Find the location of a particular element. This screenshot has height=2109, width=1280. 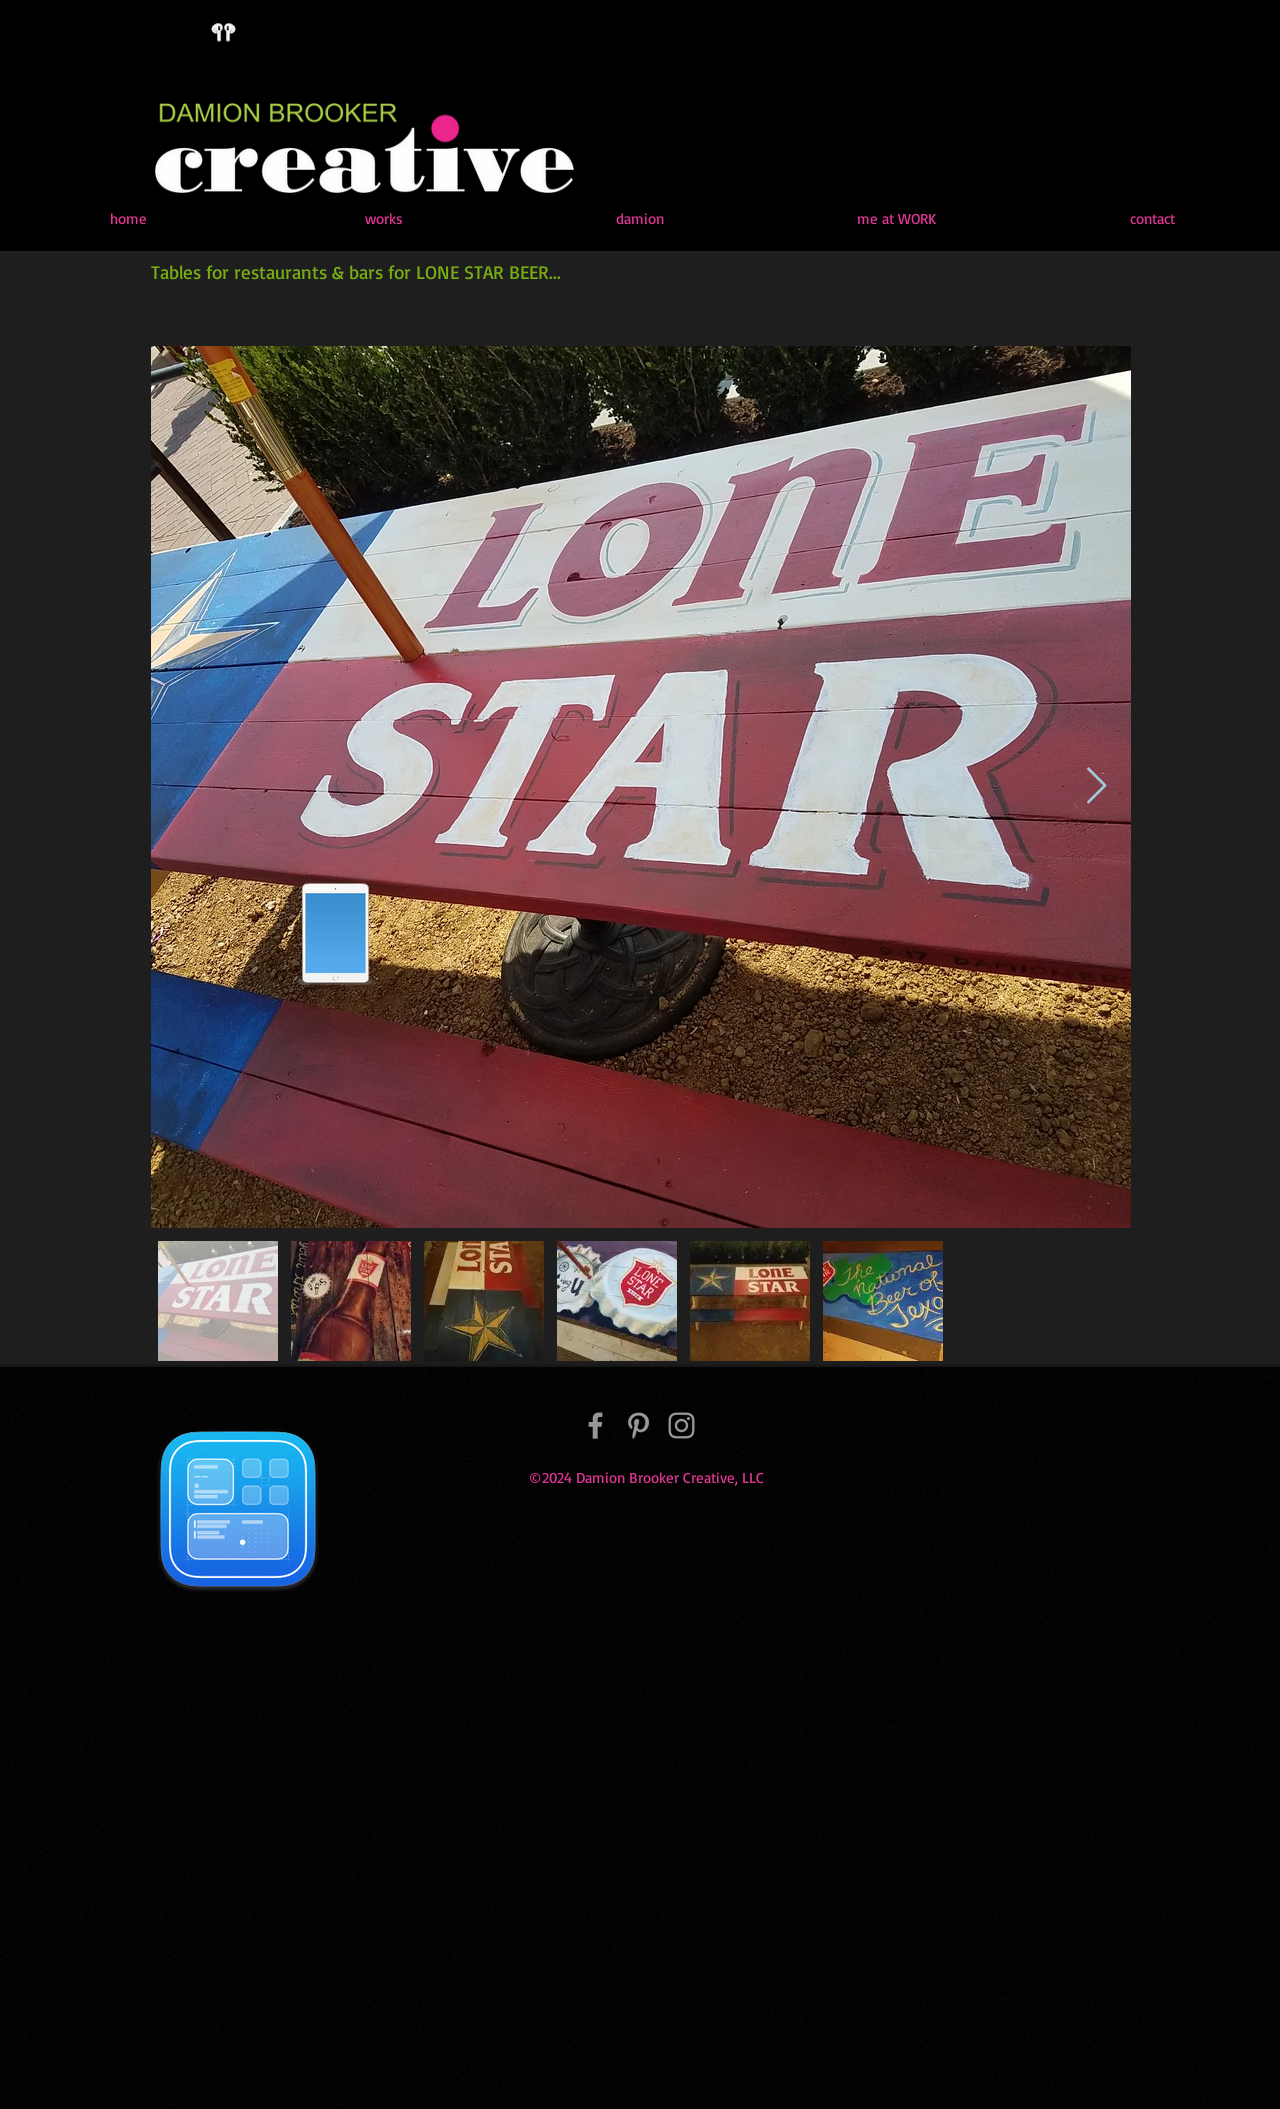

iPad Mini 3 device with cellular connectivity is located at coordinates (335, 924).